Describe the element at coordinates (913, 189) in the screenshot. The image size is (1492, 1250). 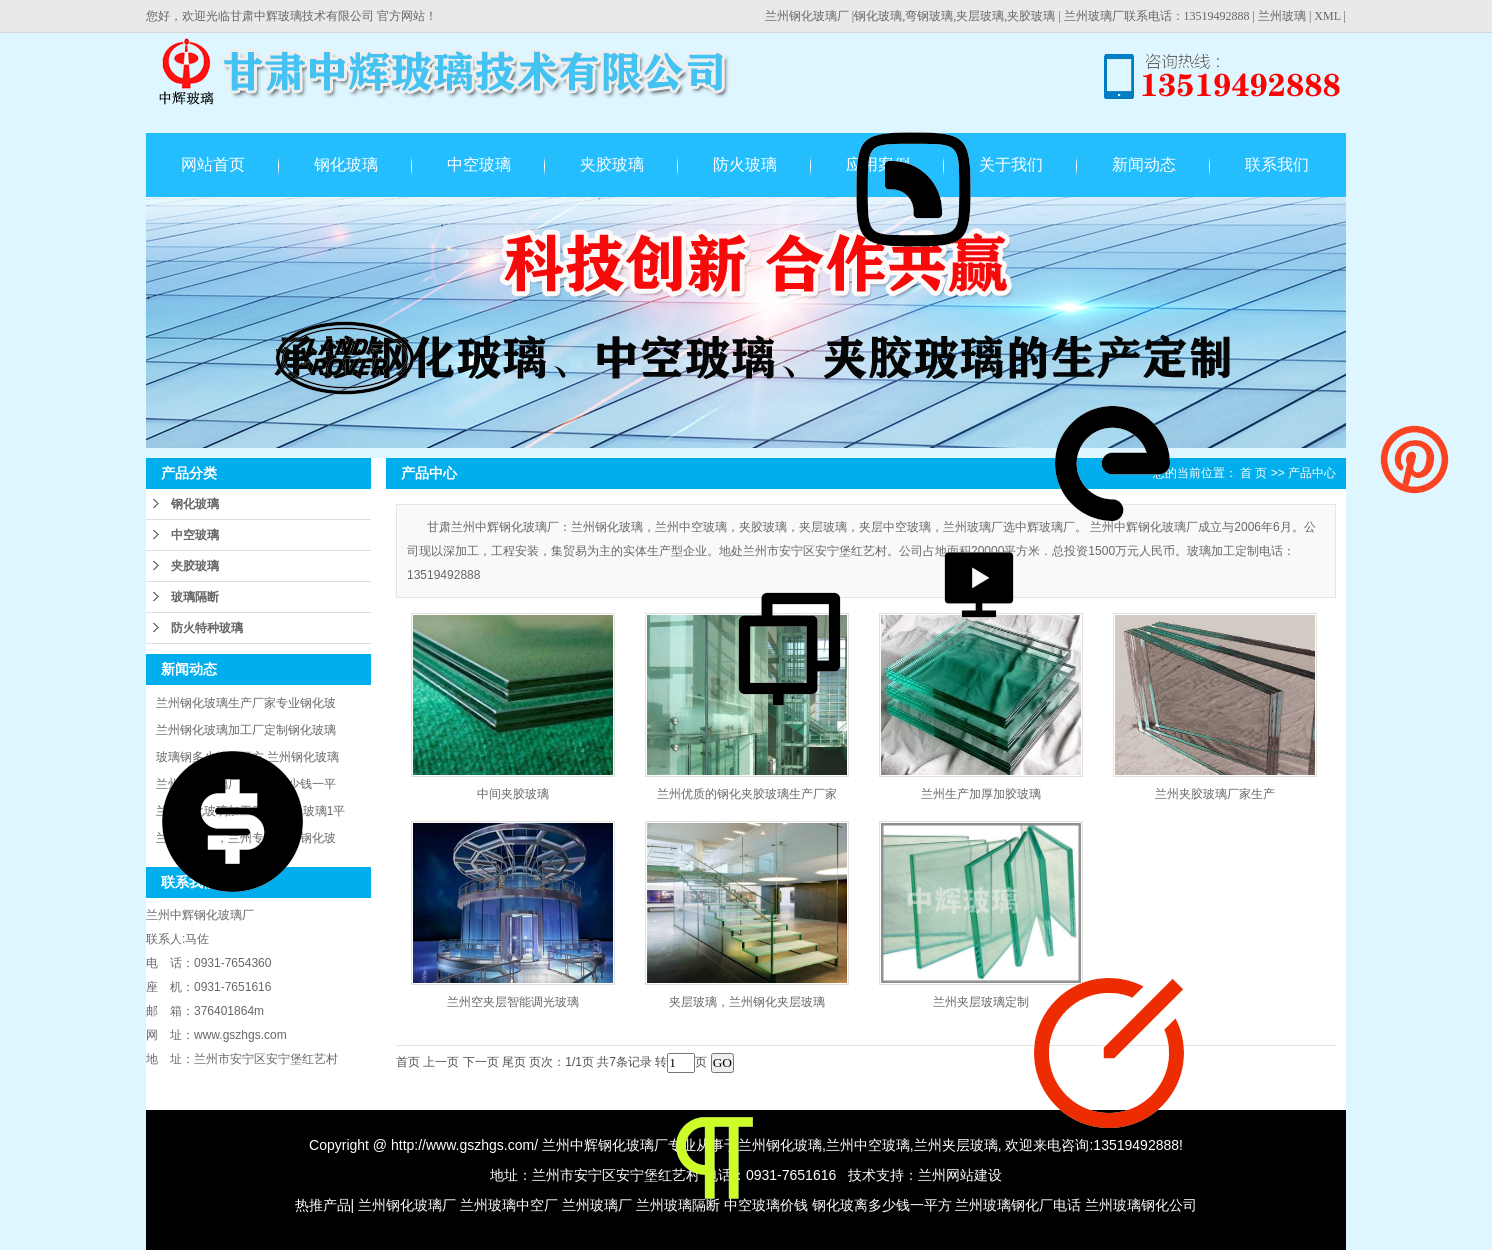
I see `open spectrum app` at that location.